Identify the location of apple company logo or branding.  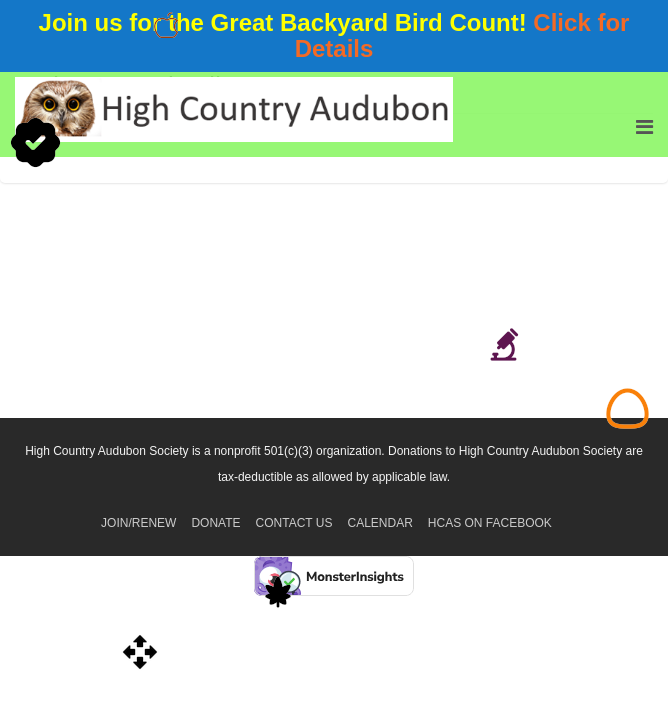
(167, 27).